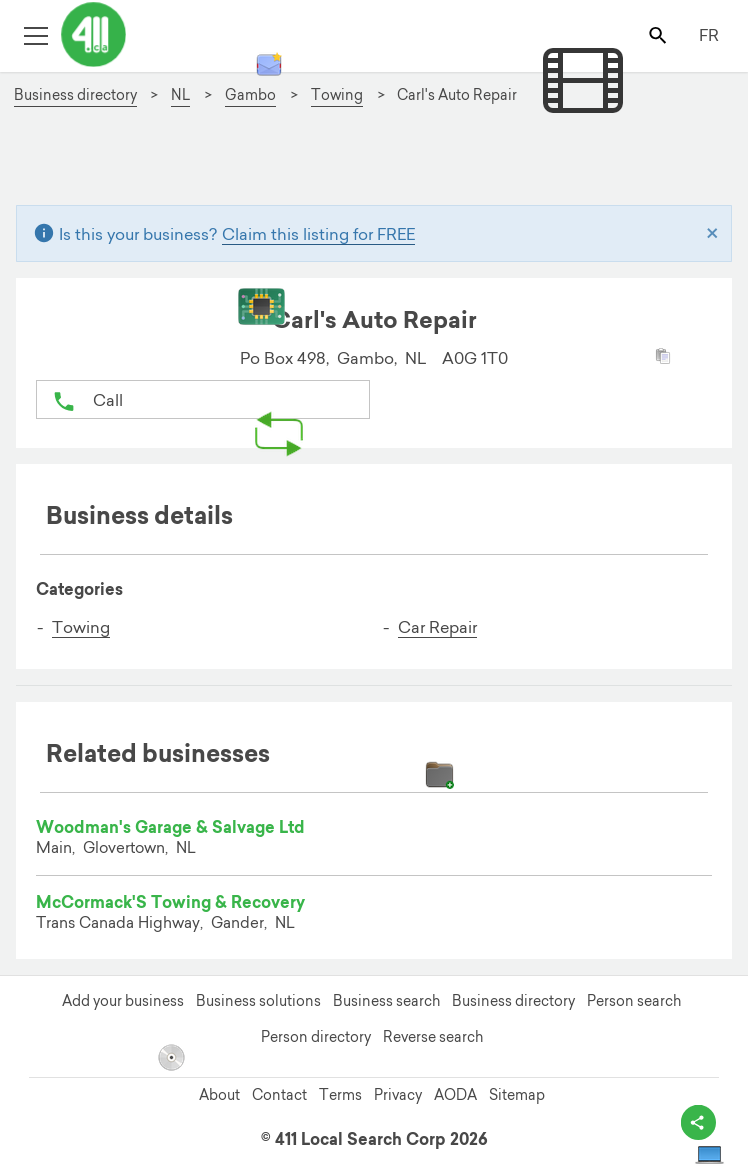 The width and height of the screenshot is (748, 1172). I want to click on indicates new unread email messages, so click(269, 65).